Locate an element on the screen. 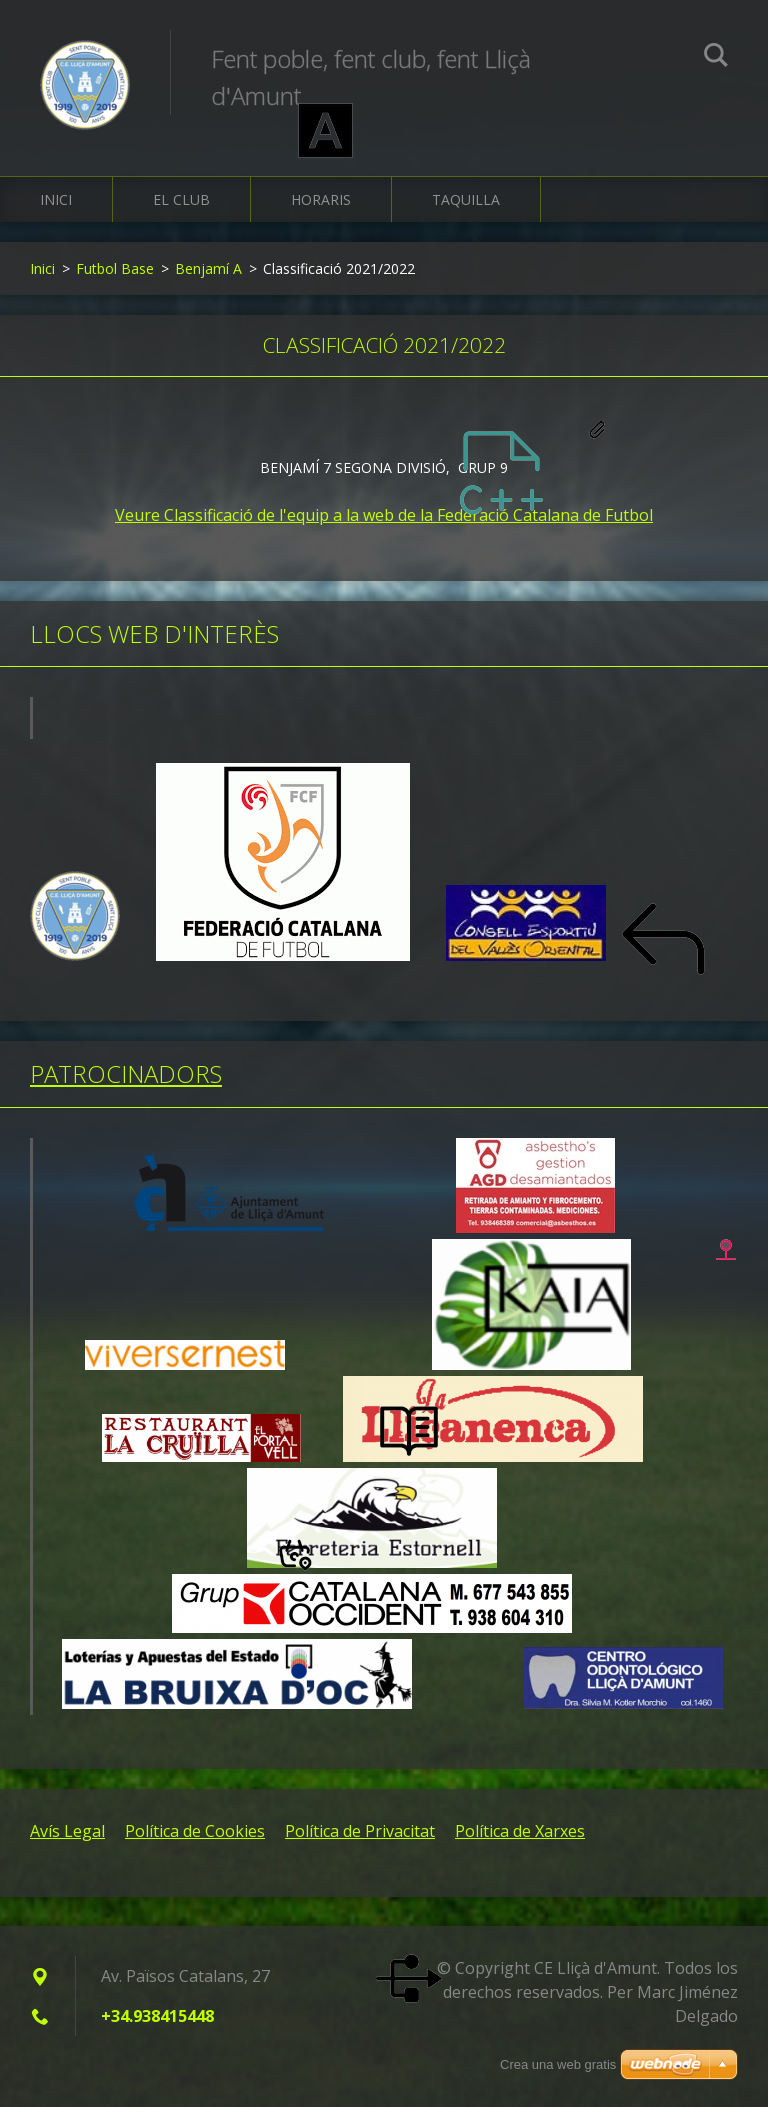  attach a file to your message is located at coordinates (597, 429).